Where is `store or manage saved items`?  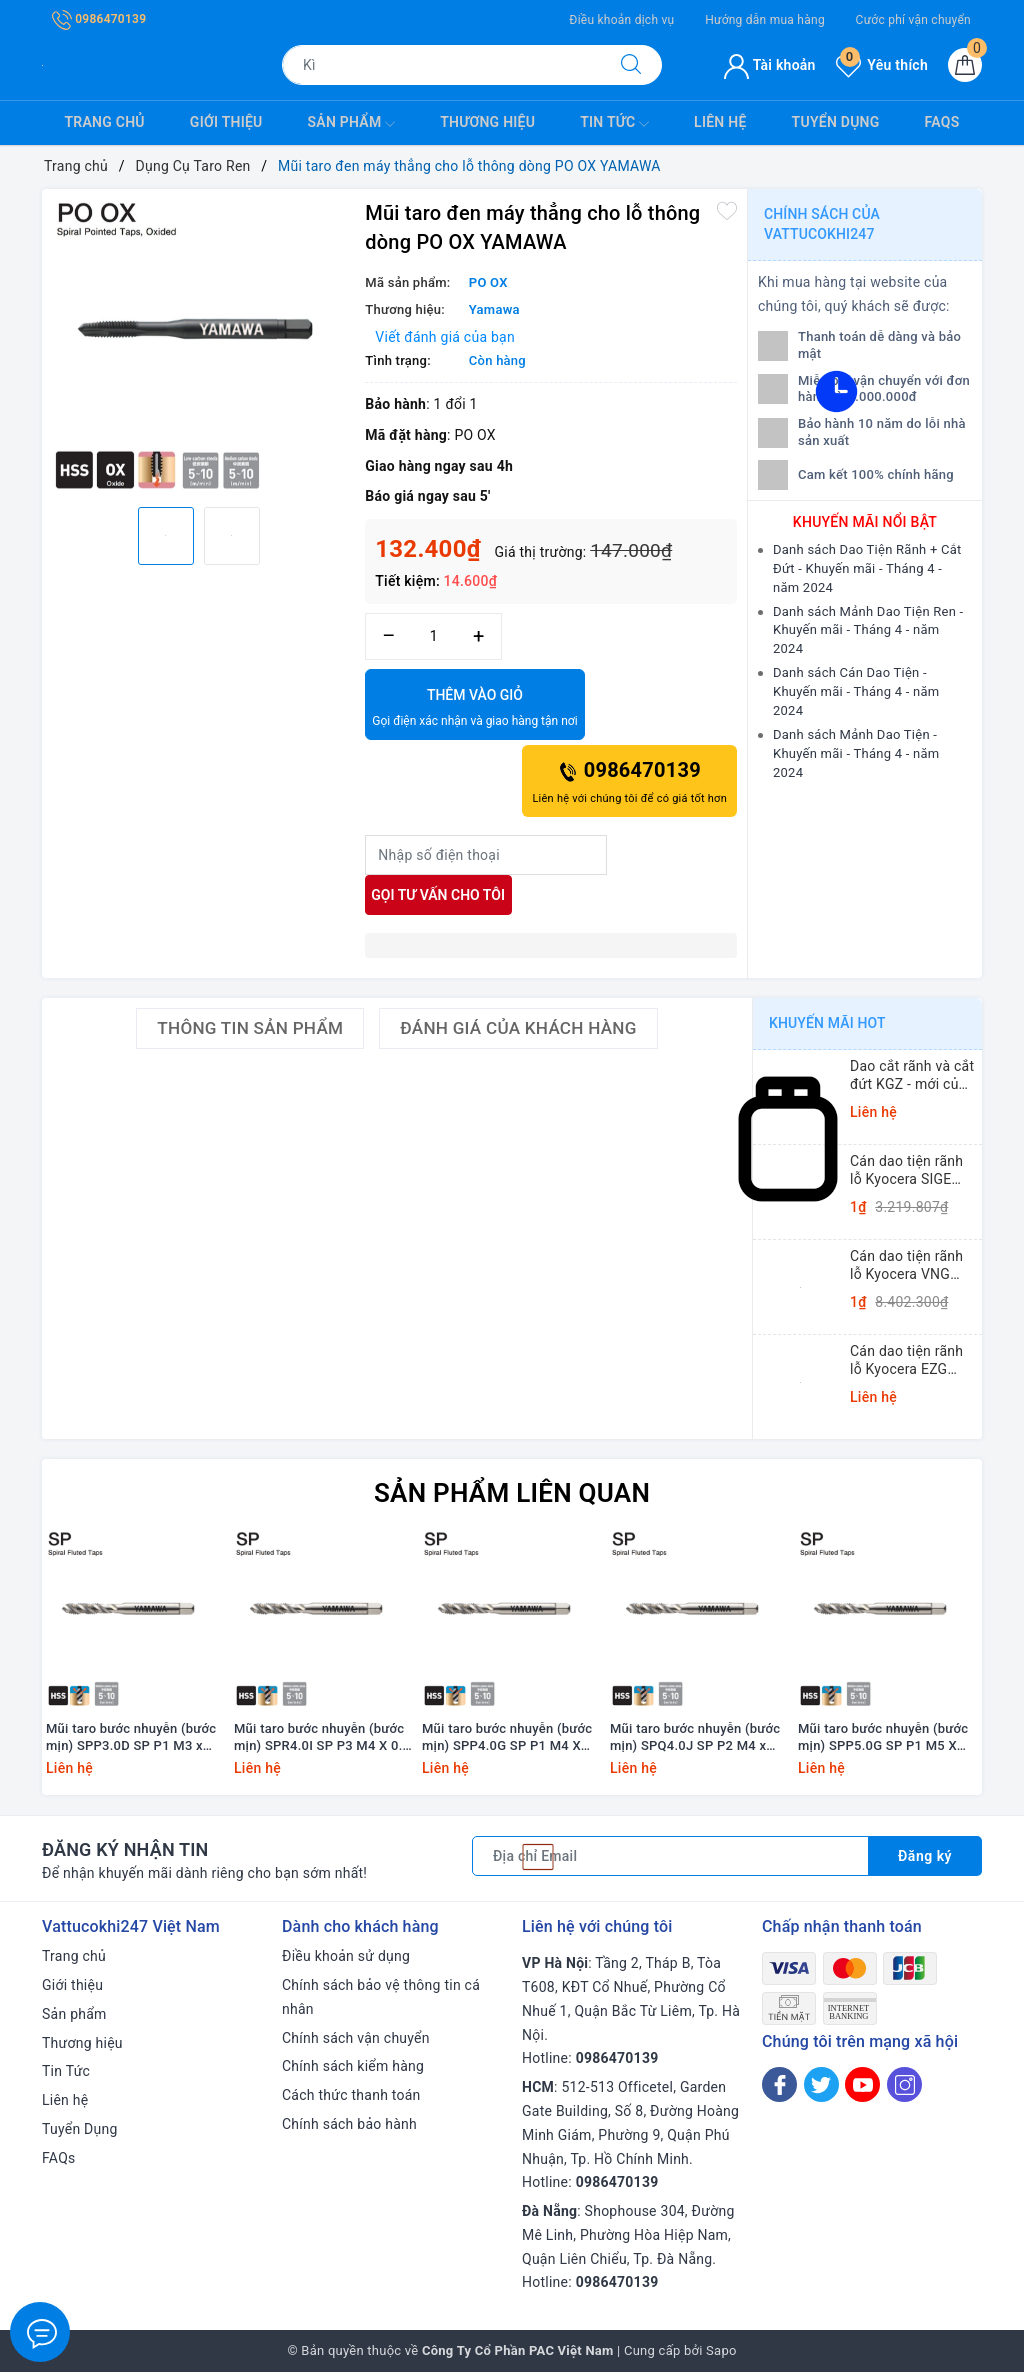 store or manage saved items is located at coordinates (788, 1139).